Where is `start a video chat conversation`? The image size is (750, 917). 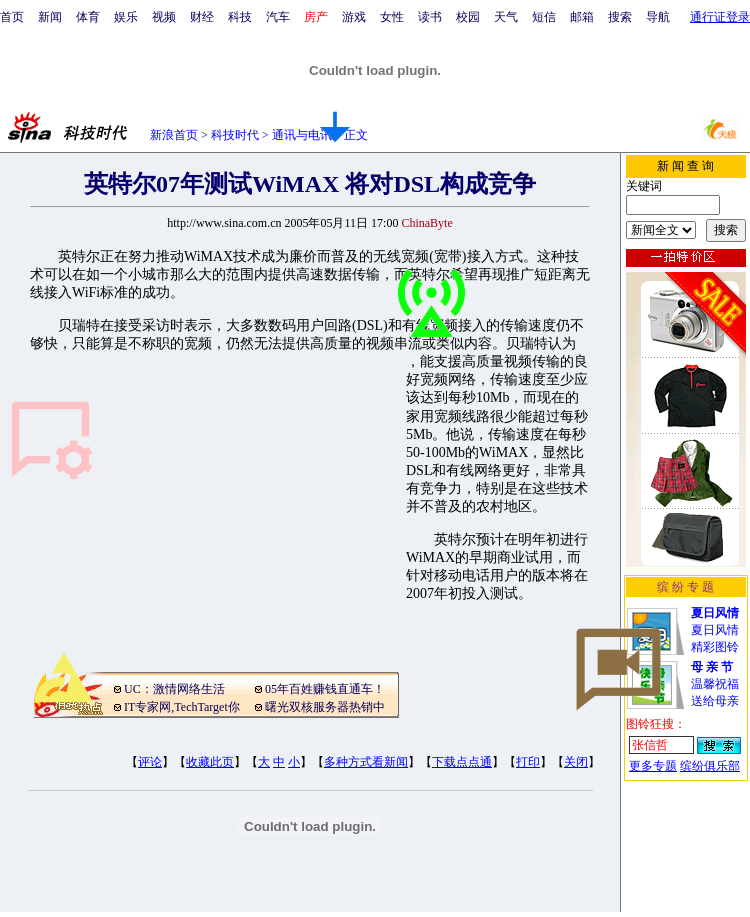
start a video chat conversation is located at coordinates (618, 666).